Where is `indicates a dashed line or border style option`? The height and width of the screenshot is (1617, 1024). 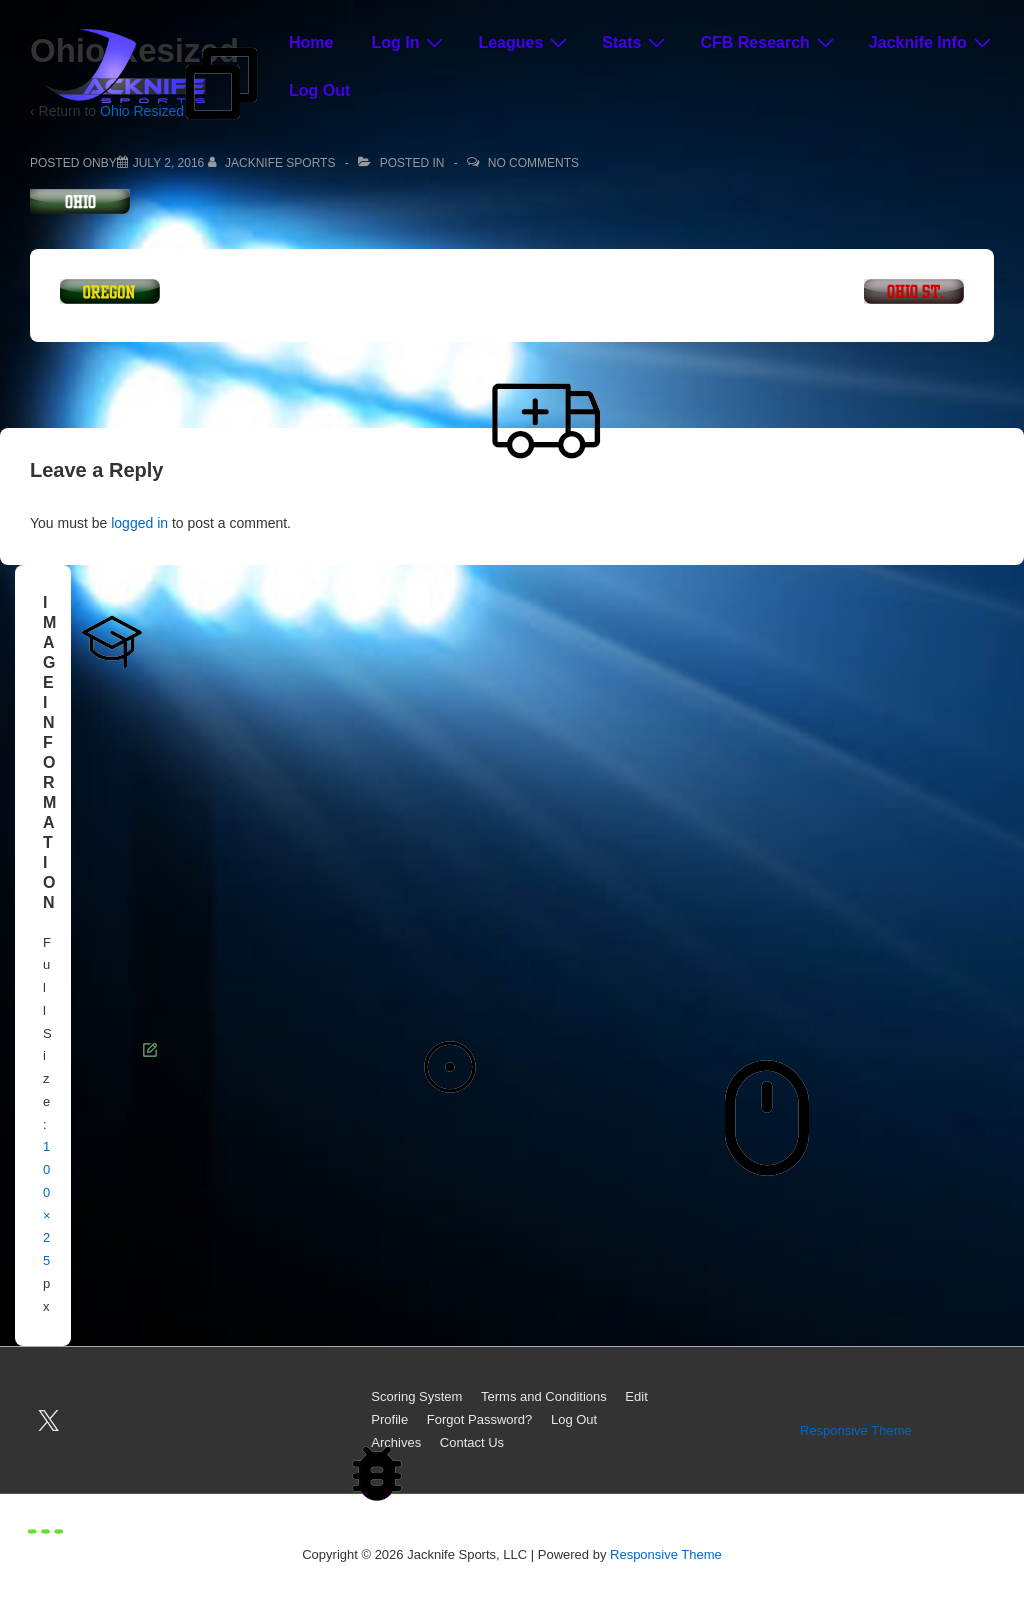 indicates a dashed line or border style option is located at coordinates (45, 1531).